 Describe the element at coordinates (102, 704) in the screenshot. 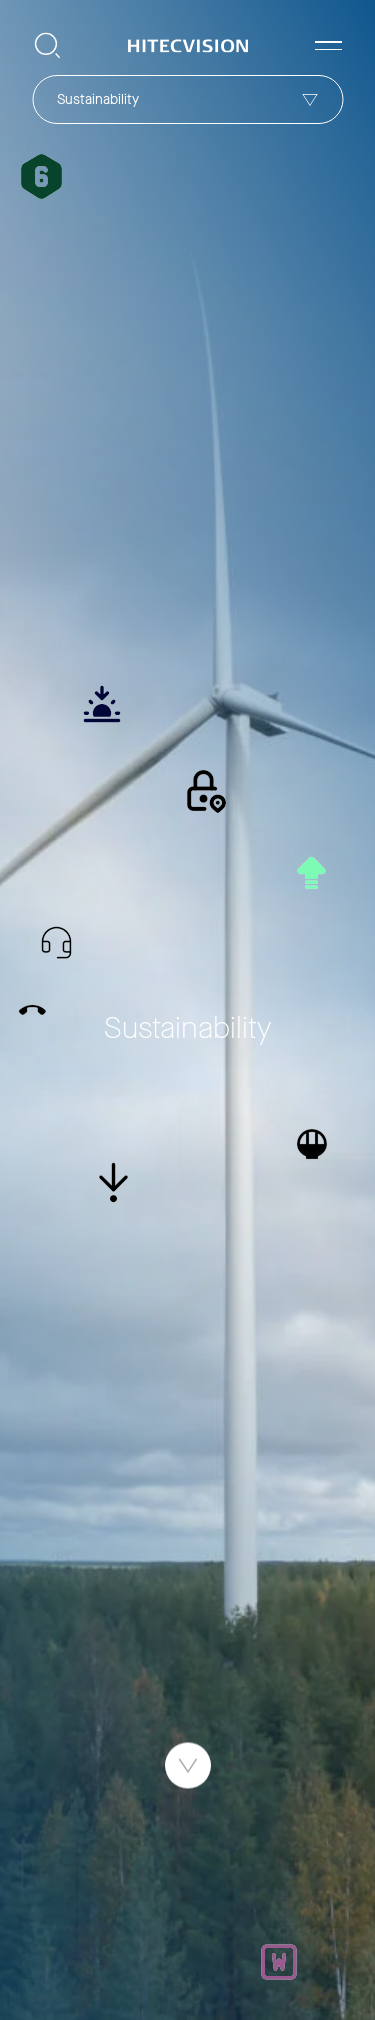

I see `indicates sunset or evening time` at that location.